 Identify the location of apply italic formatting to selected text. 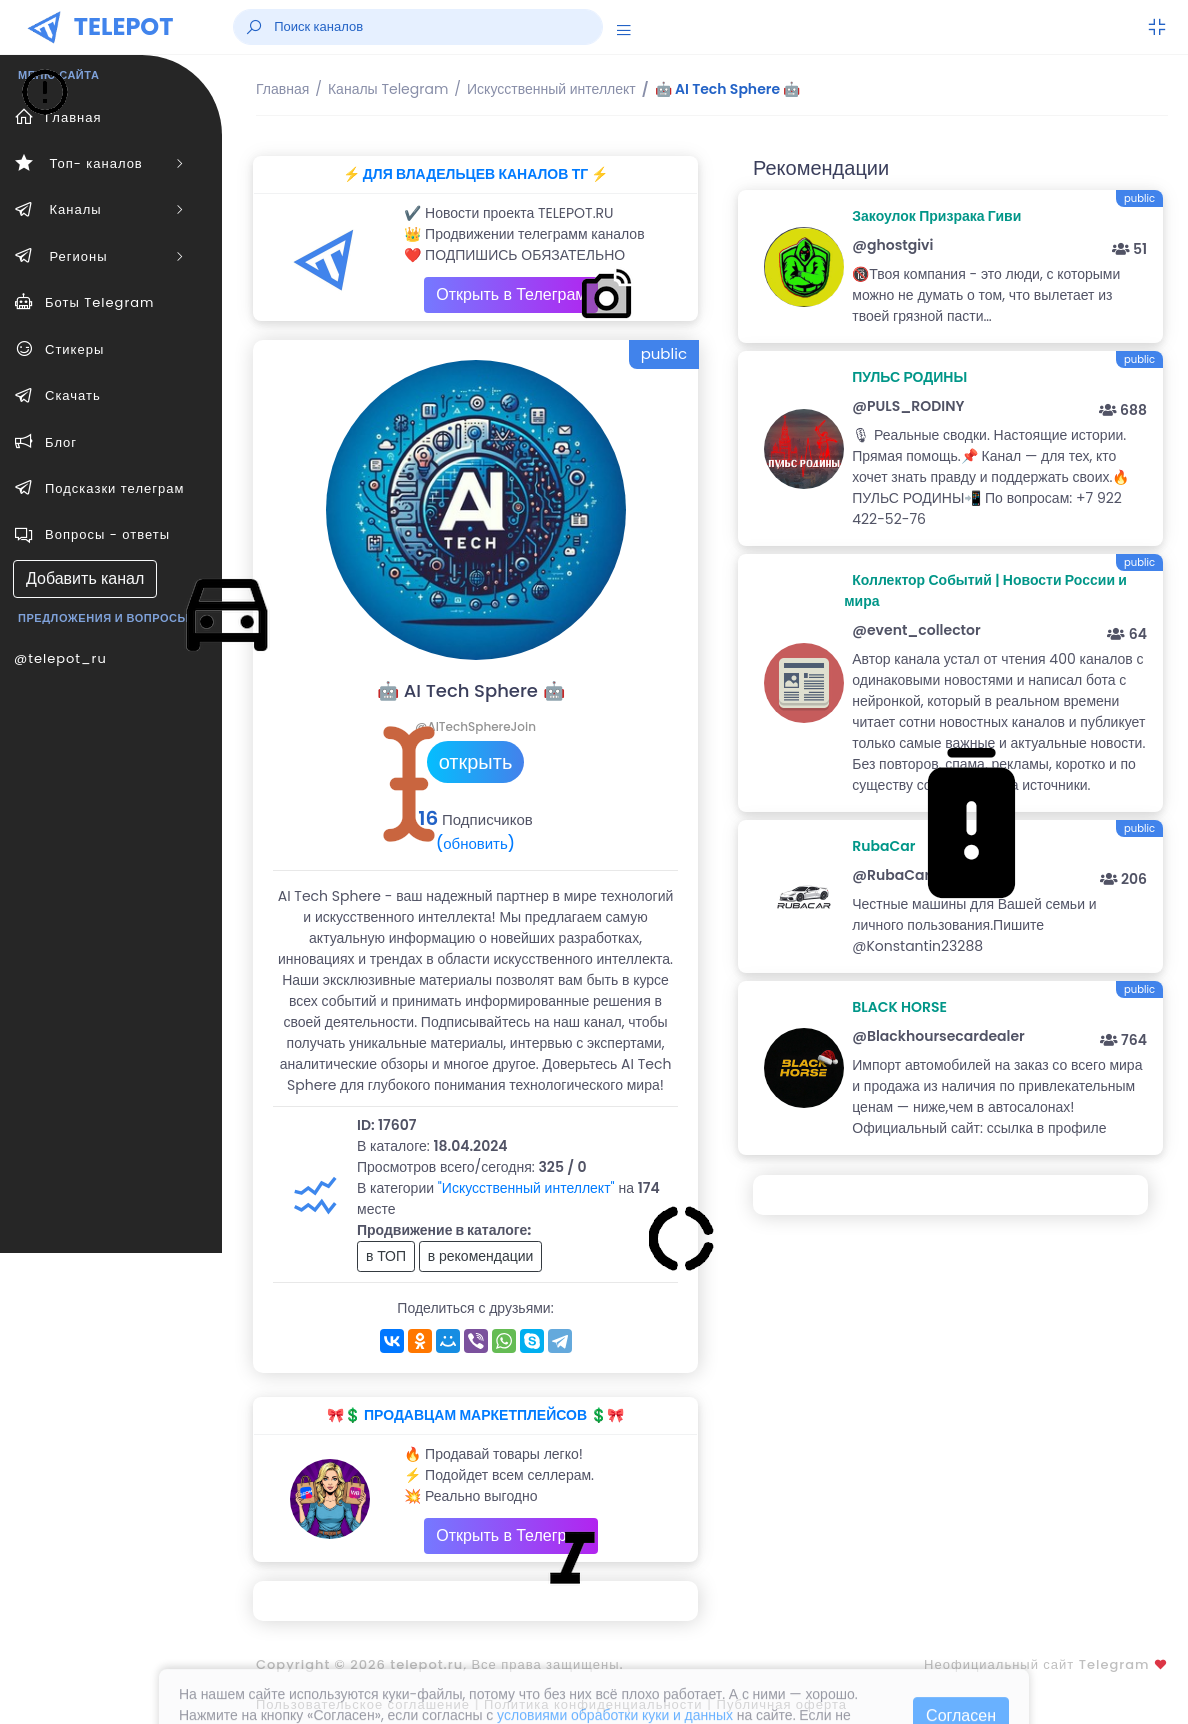
(572, 1561).